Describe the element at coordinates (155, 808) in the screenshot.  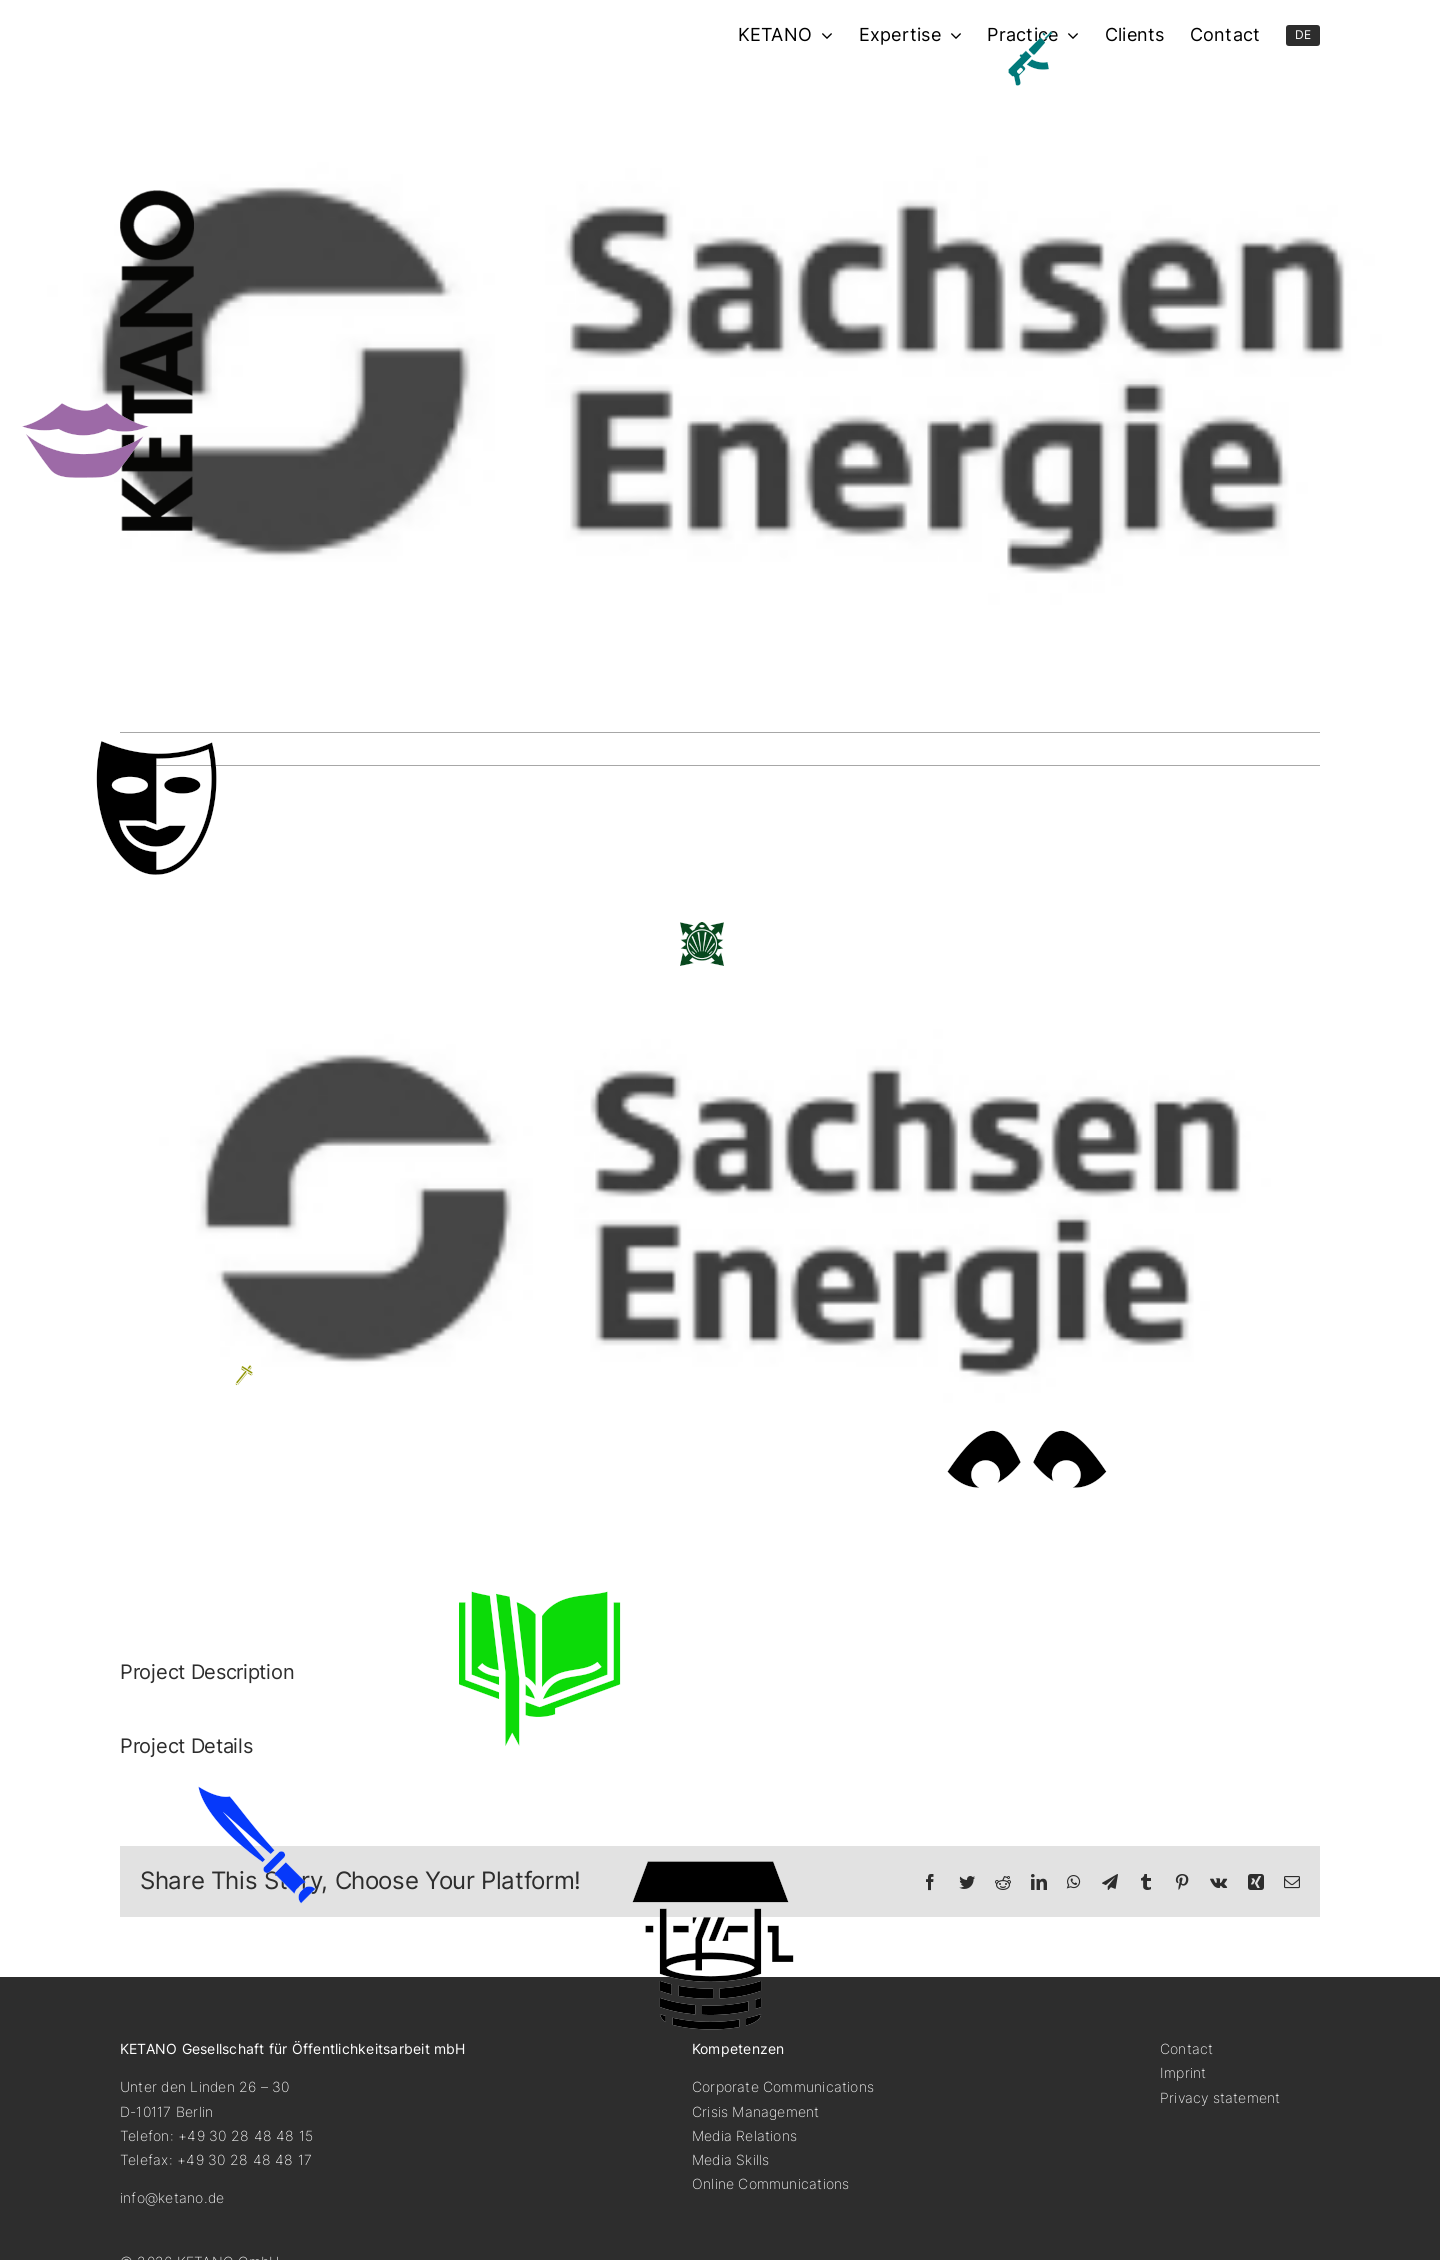
I see `toggle between theater or drama mode` at that location.